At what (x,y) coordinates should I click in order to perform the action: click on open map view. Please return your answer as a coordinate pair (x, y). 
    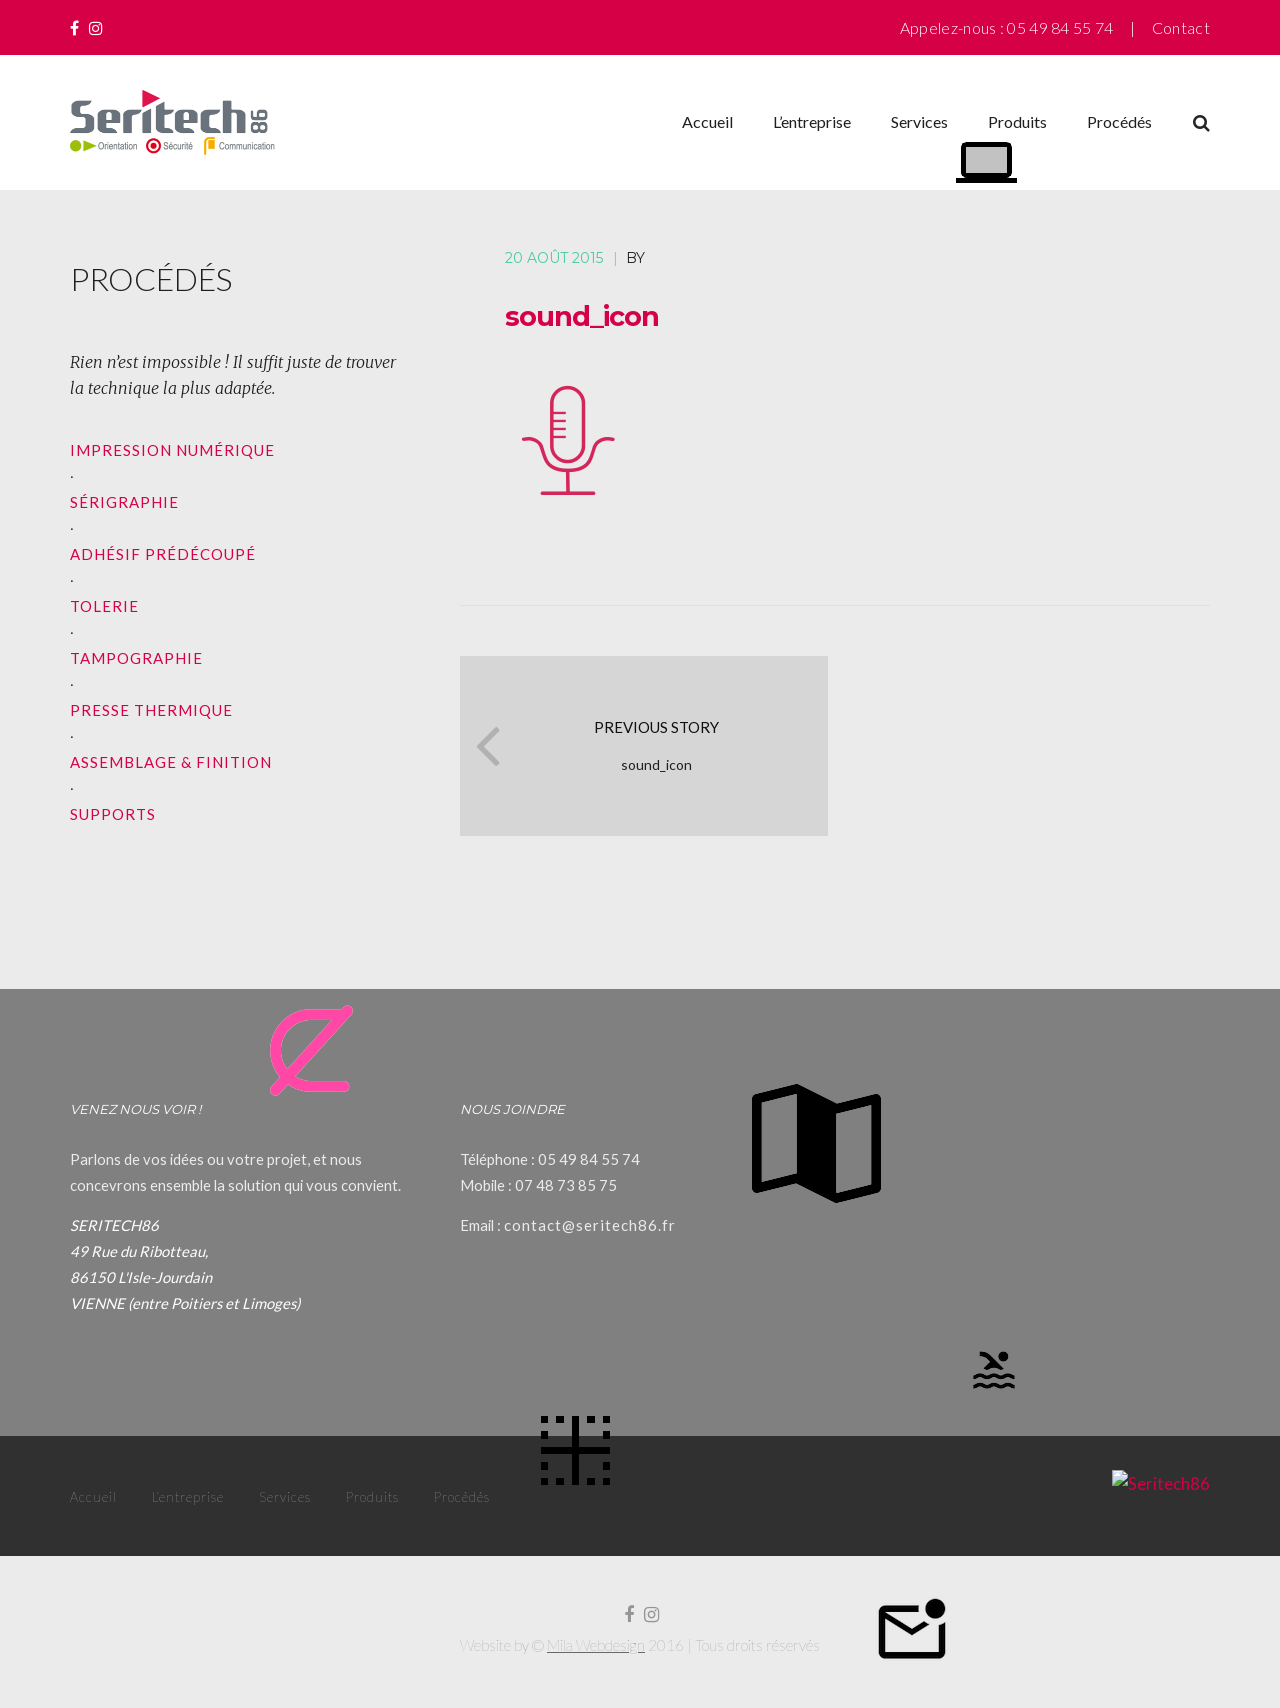
    Looking at the image, I should click on (816, 1143).